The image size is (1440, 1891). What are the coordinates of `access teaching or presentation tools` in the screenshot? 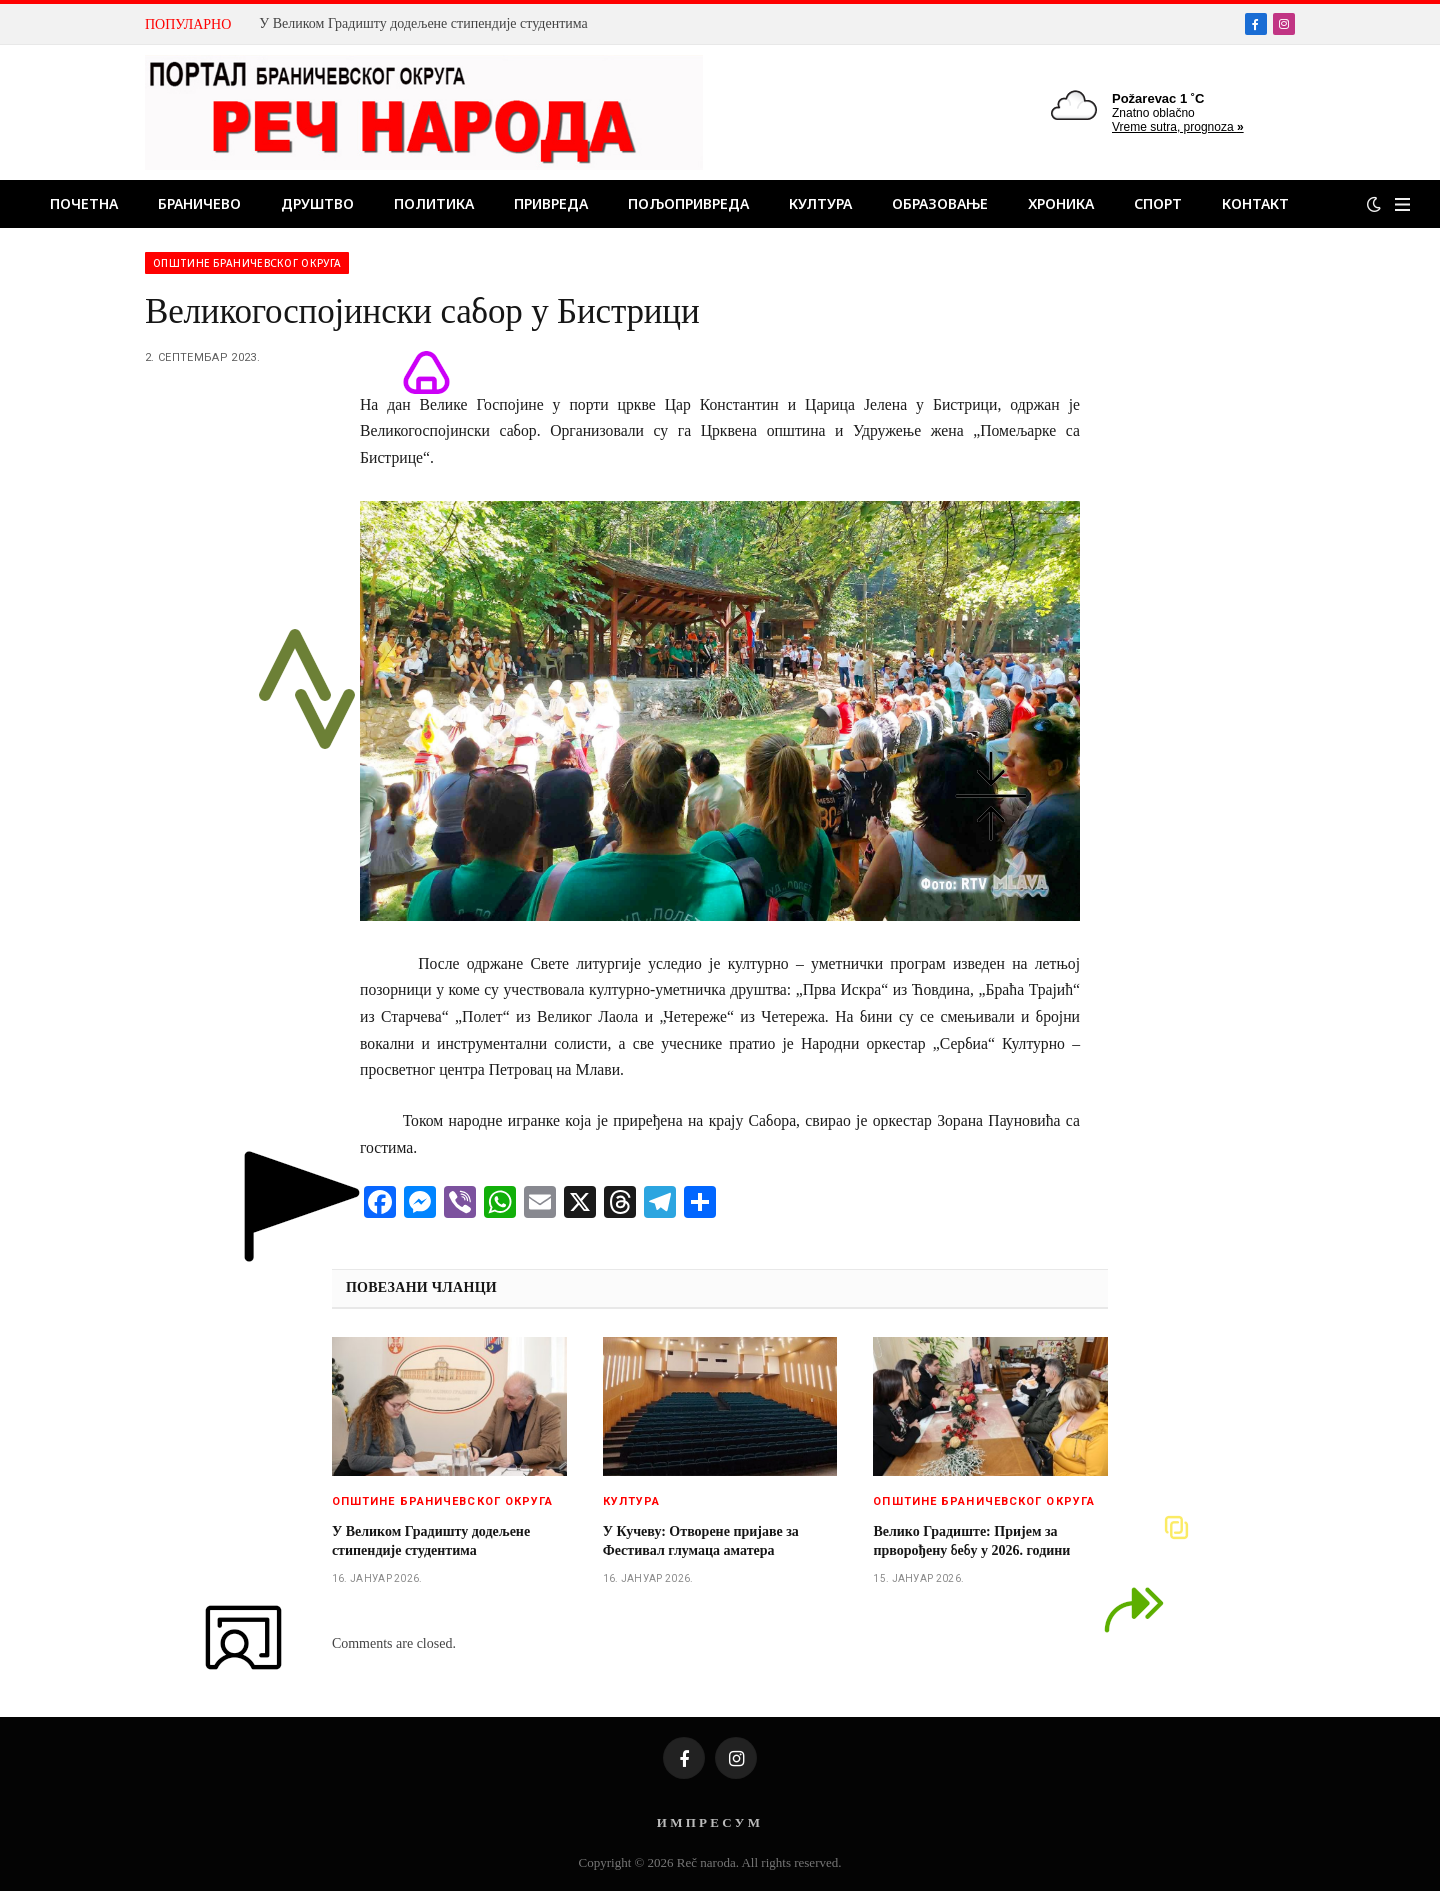 It's located at (243, 1637).